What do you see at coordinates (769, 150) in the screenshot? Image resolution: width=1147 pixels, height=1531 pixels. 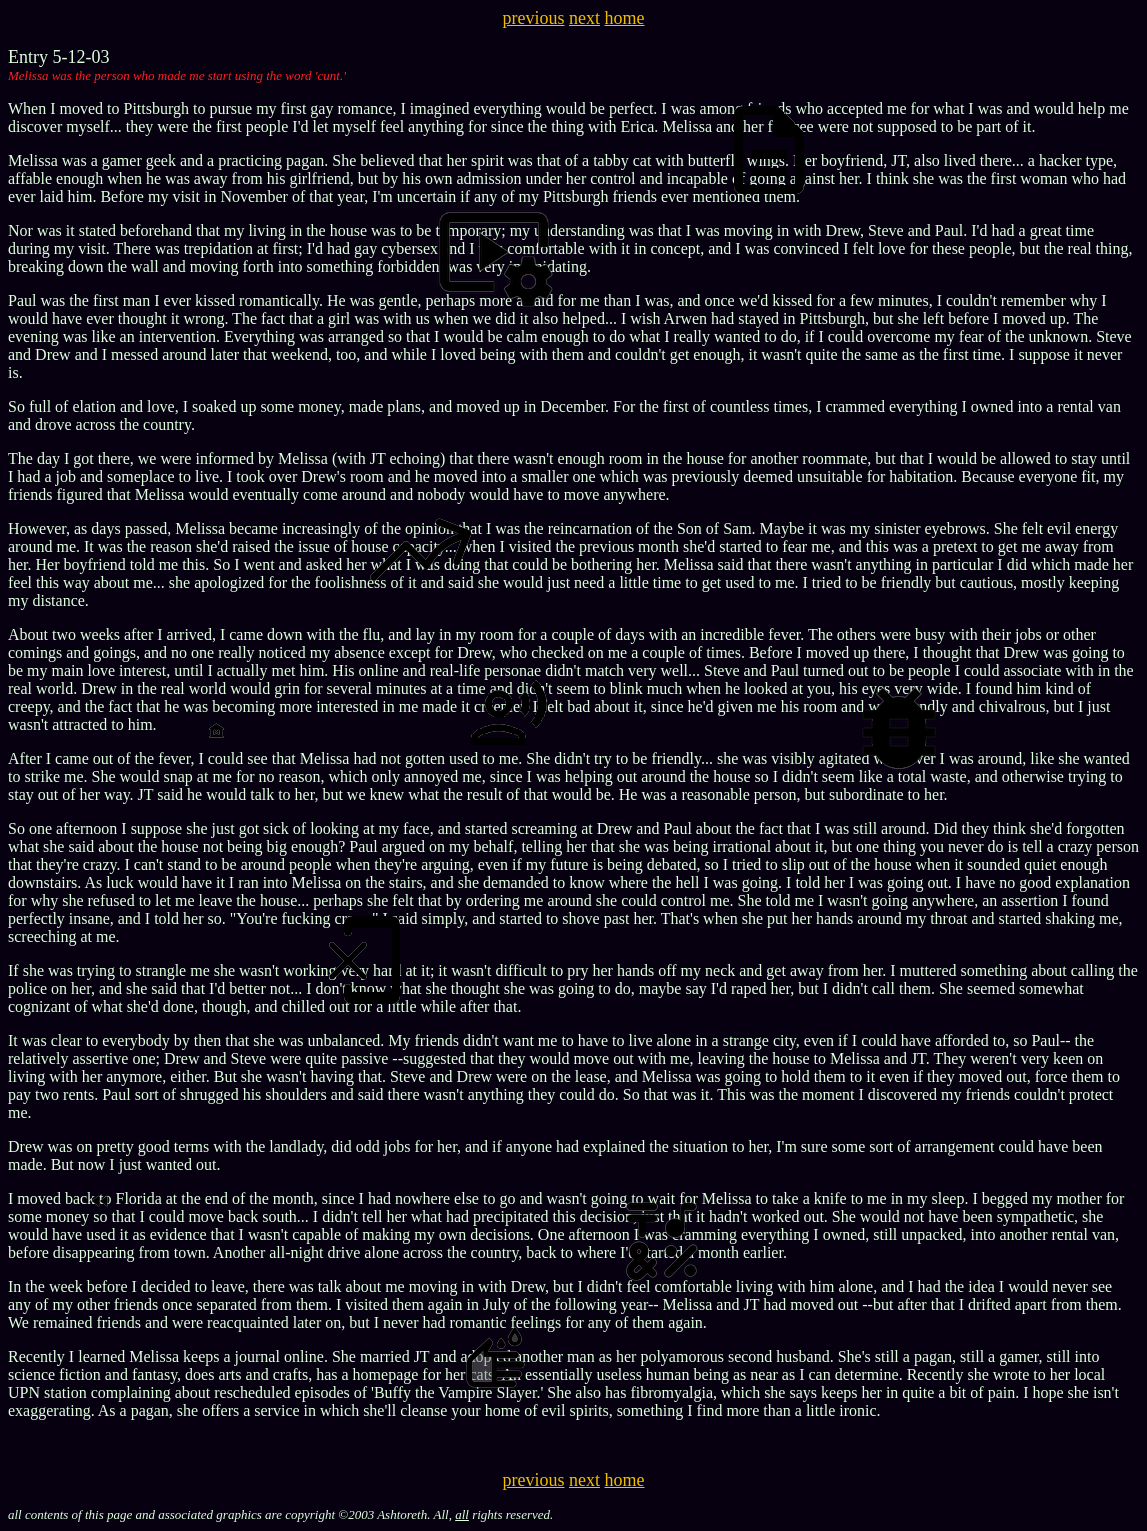 I see `view document details` at bounding box center [769, 150].